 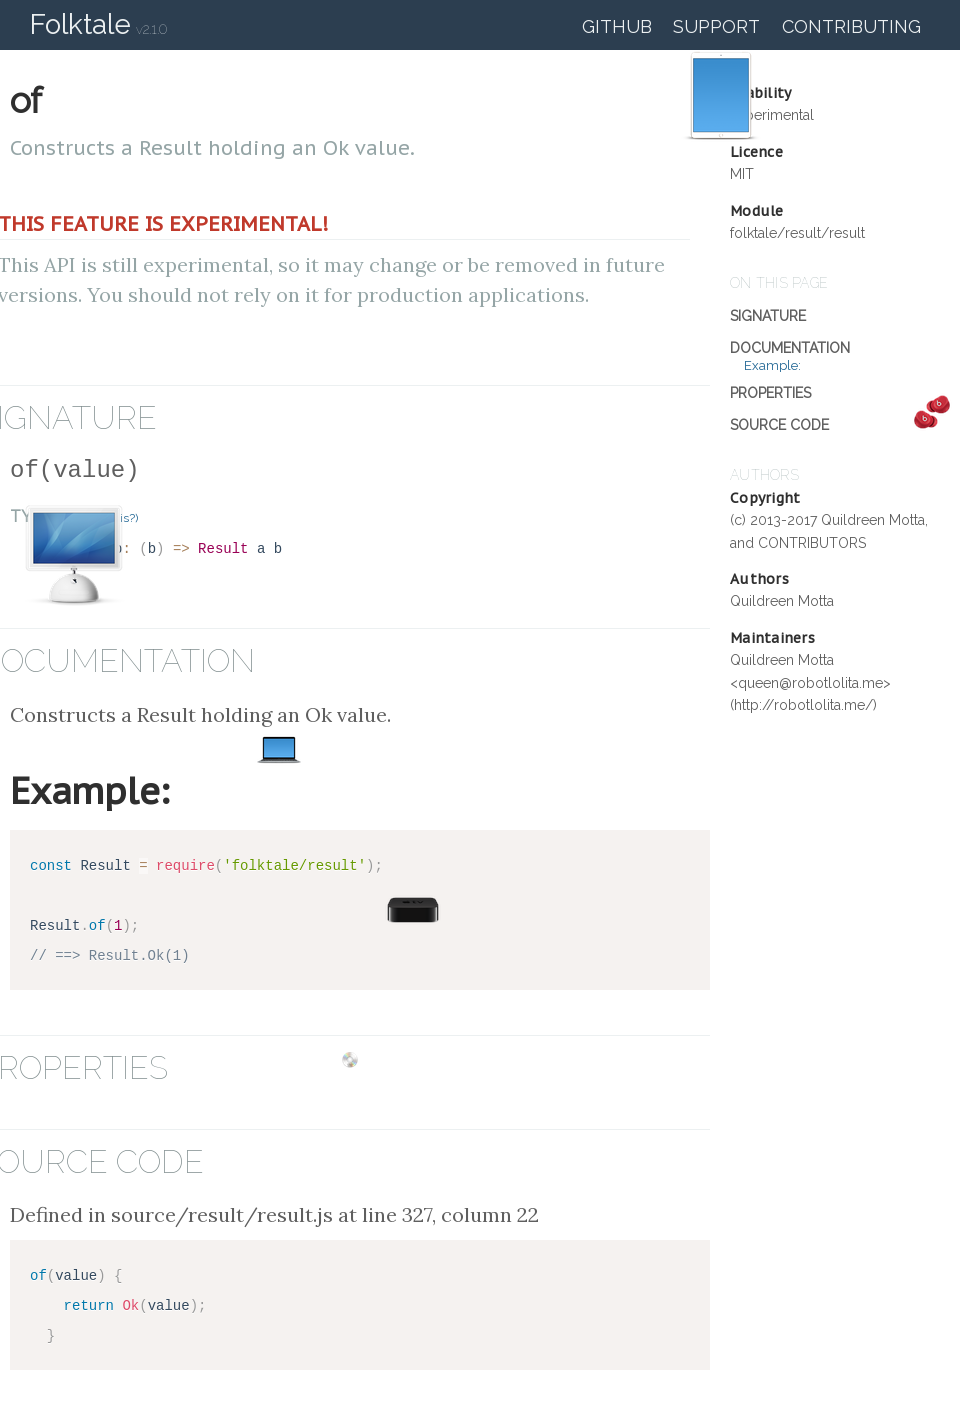 What do you see at coordinates (721, 96) in the screenshot?
I see `iPad Air 3 with cellular connectivity` at bounding box center [721, 96].